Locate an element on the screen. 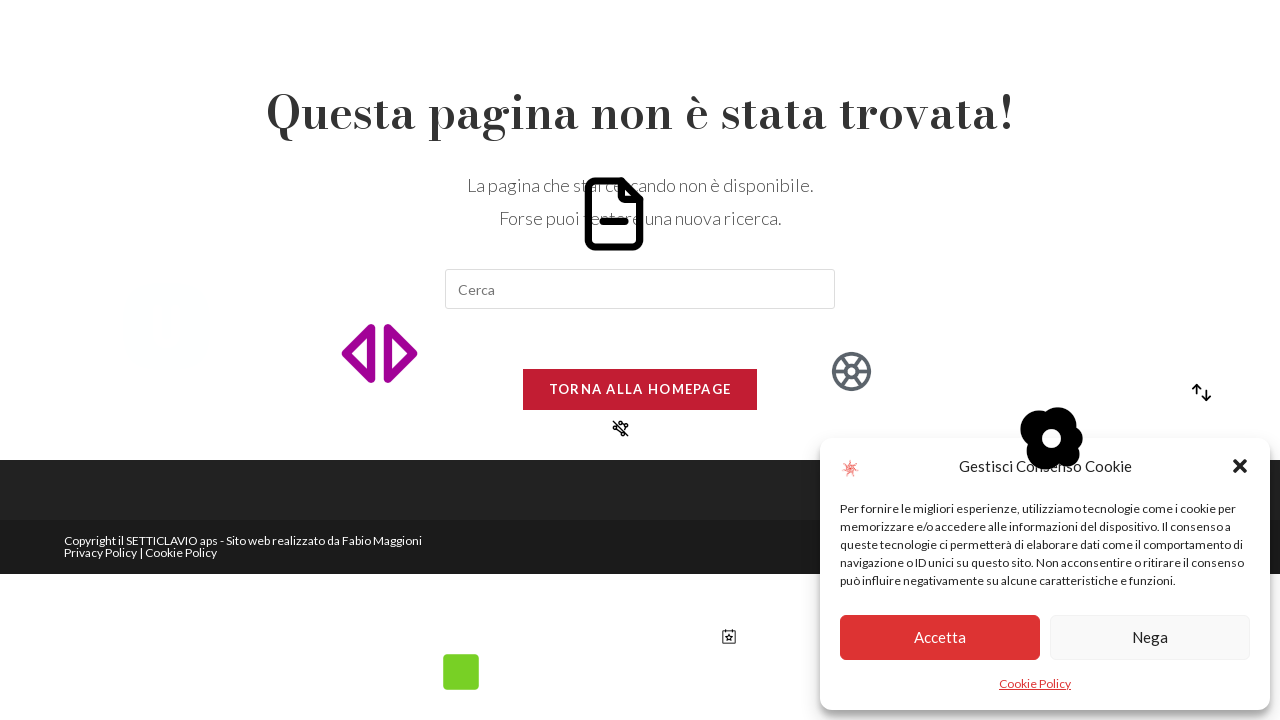 The image size is (1280, 720). access vehicle or tire settings is located at coordinates (851, 371).